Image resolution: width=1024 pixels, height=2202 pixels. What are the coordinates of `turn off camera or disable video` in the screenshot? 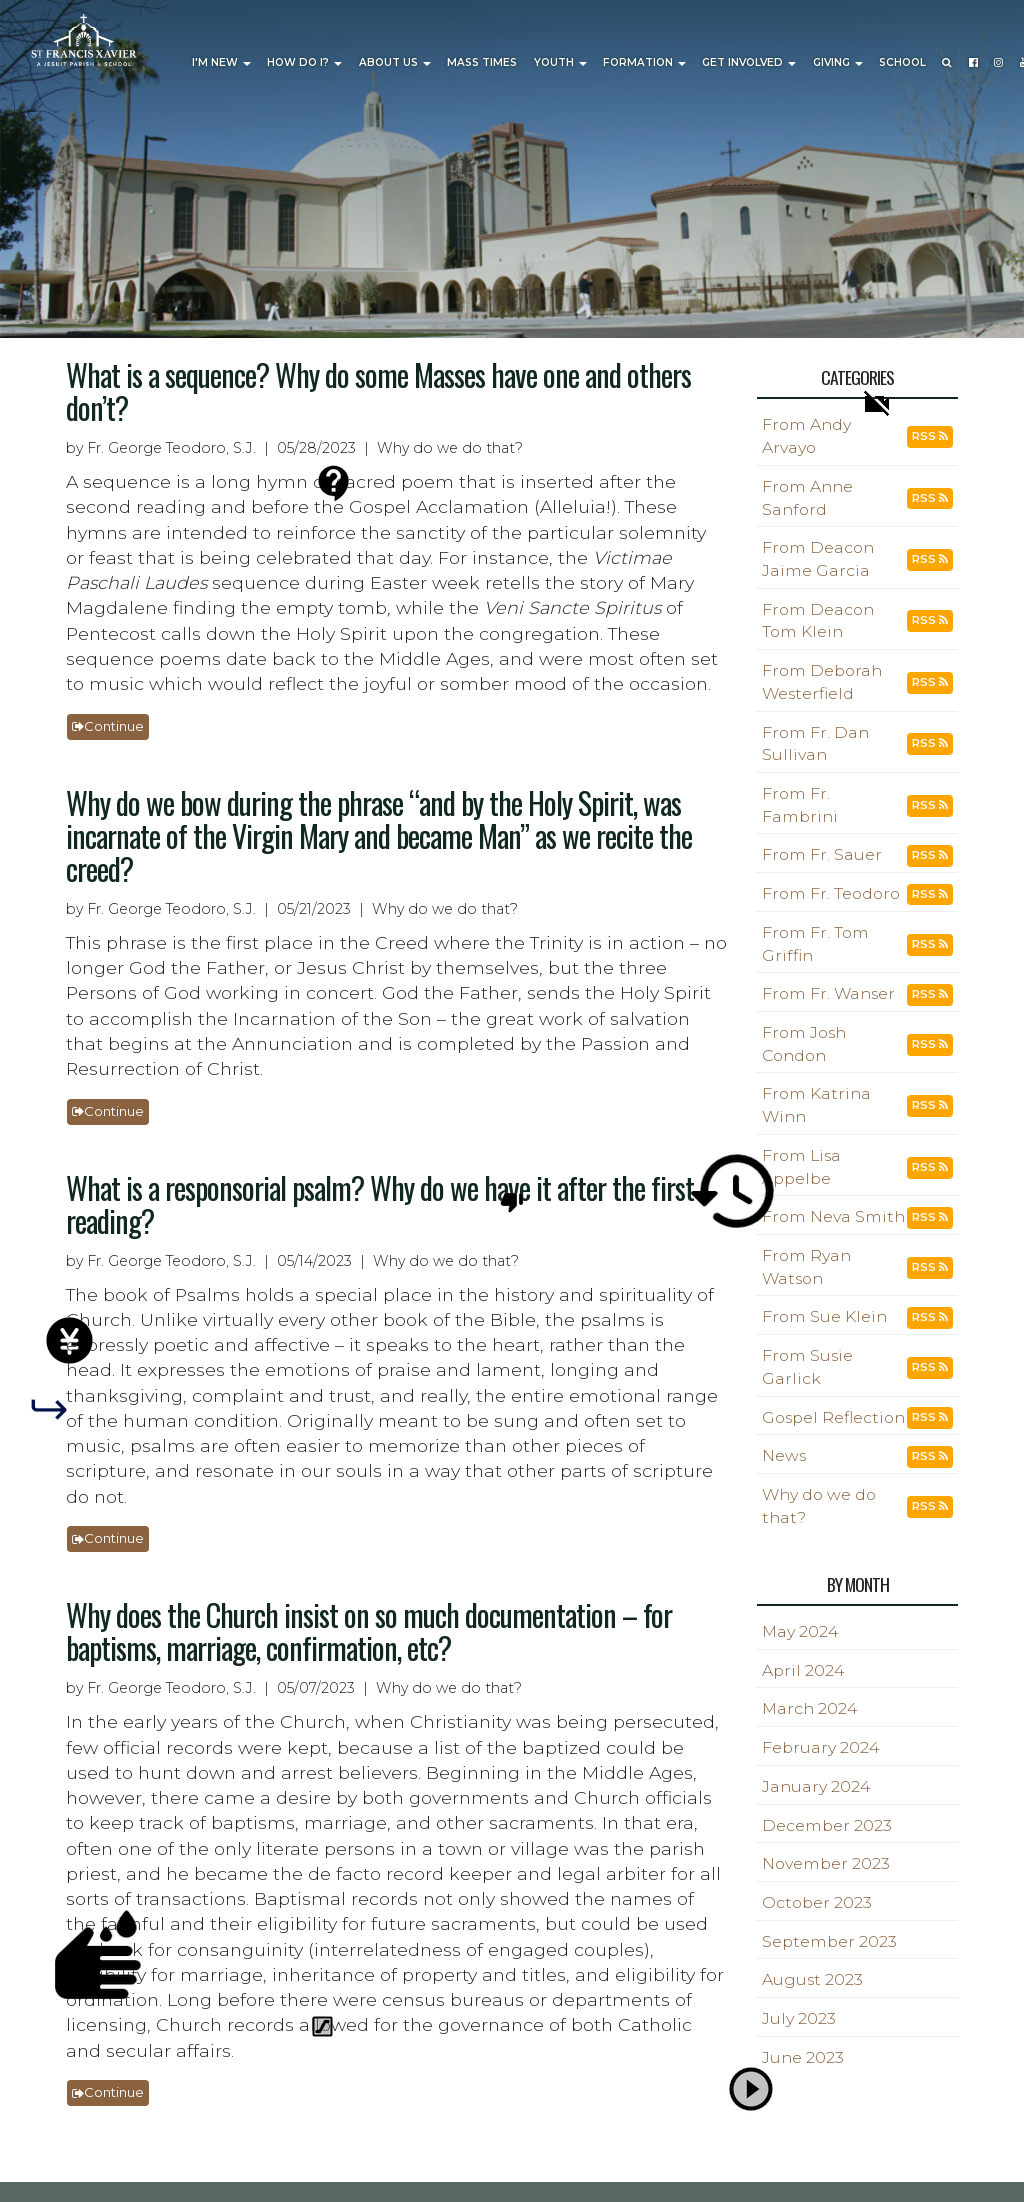 It's located at (877, 404).